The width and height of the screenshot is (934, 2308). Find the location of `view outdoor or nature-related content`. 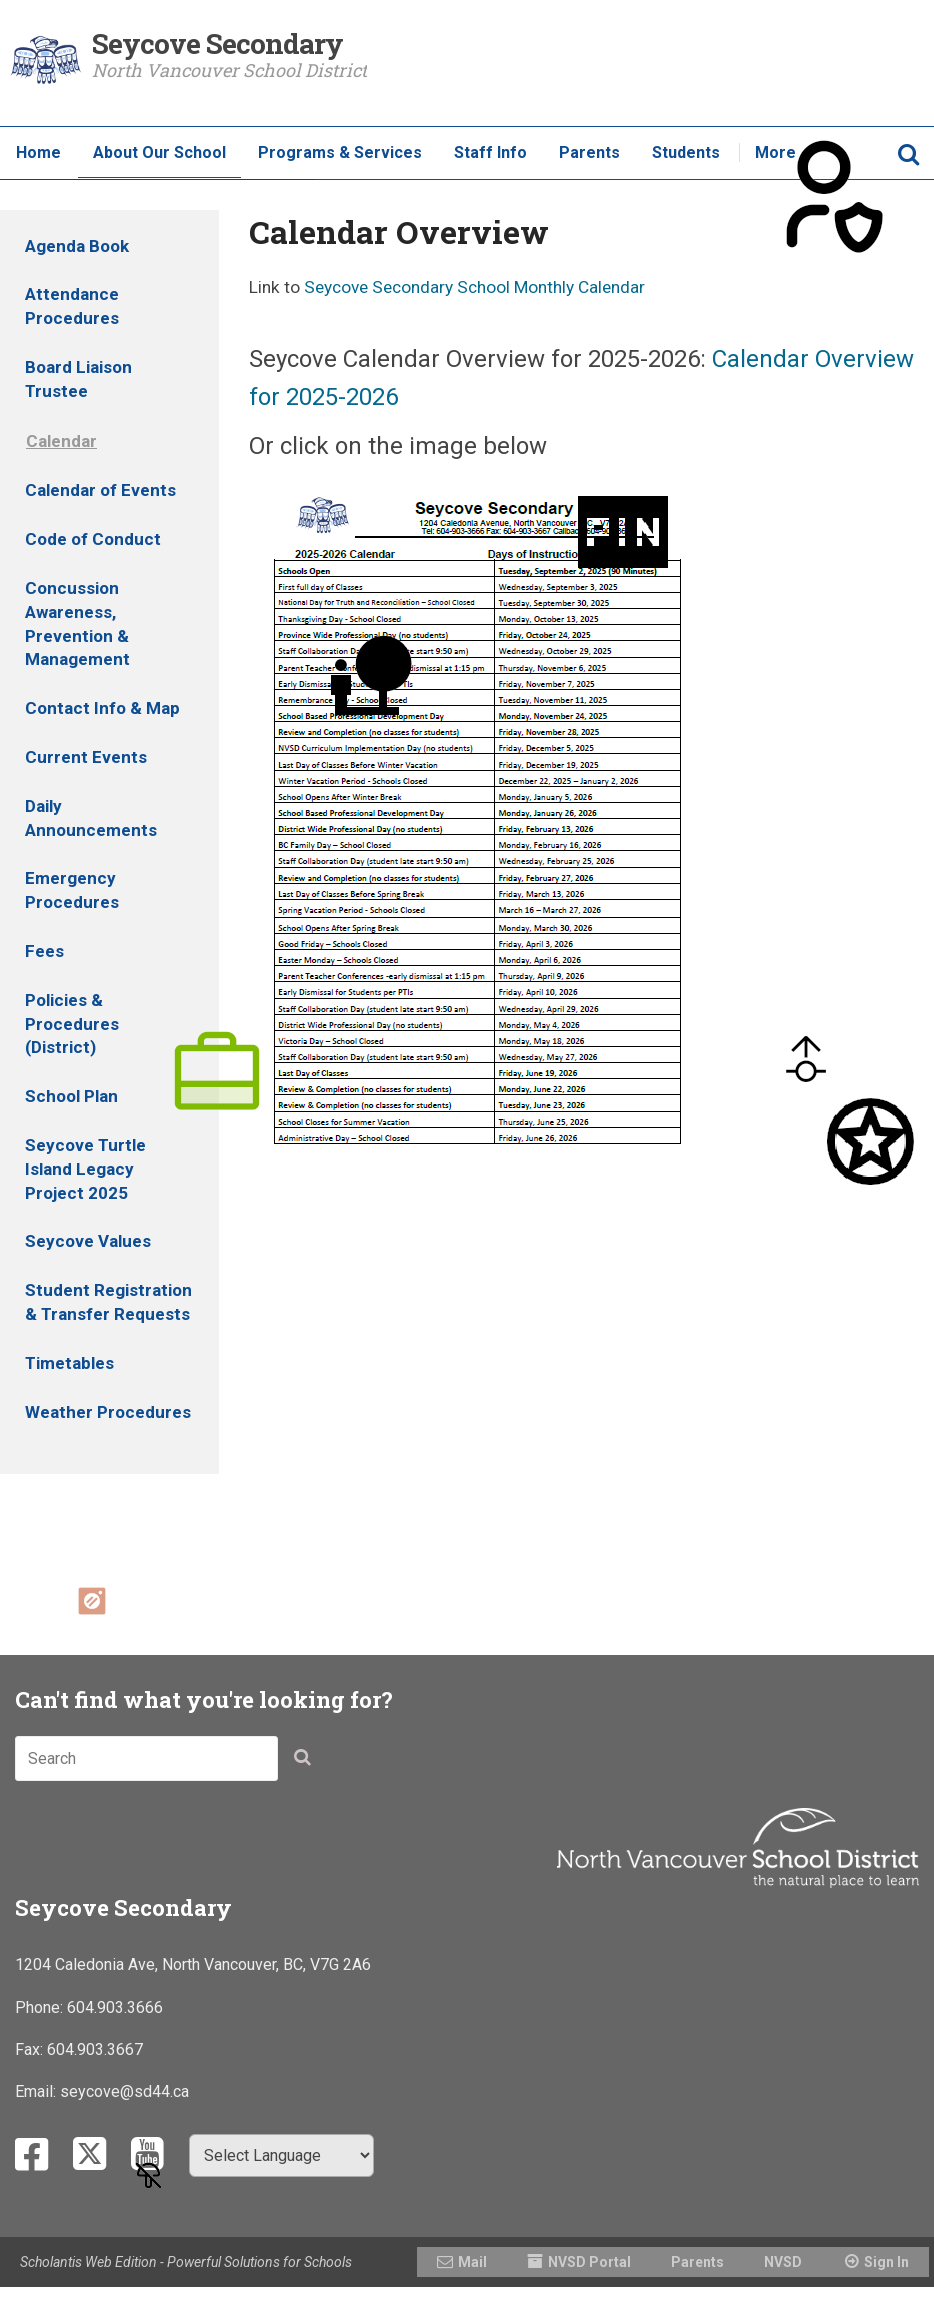

view outdoor or nature-related content is located at coordinates (371, 675).